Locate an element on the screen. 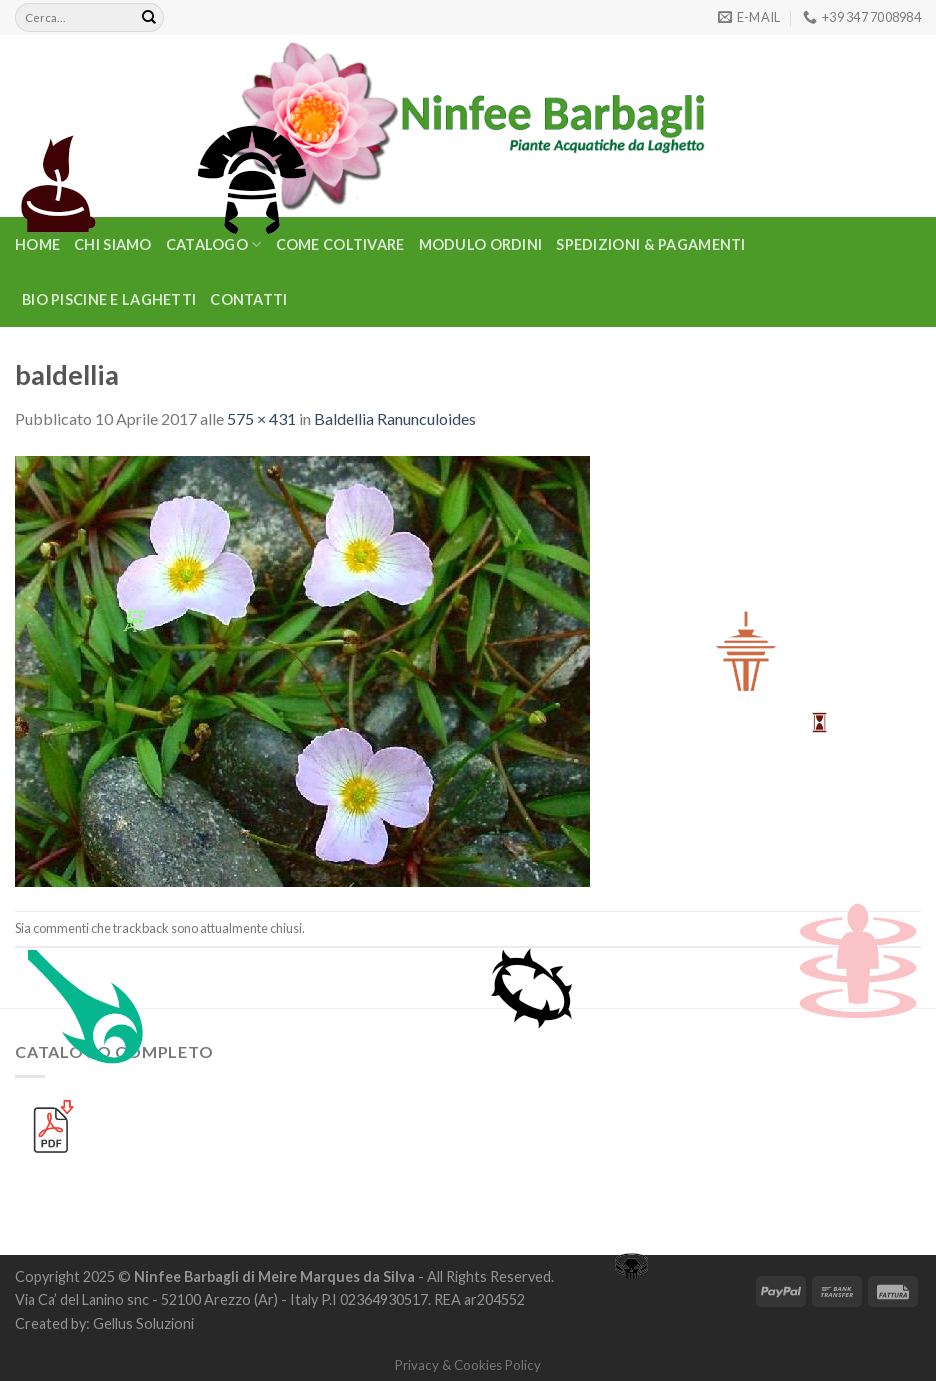 The width and height of the screenshot is (936, 1381). cast a fire spell or ability is located at coordinates (86, 1006).